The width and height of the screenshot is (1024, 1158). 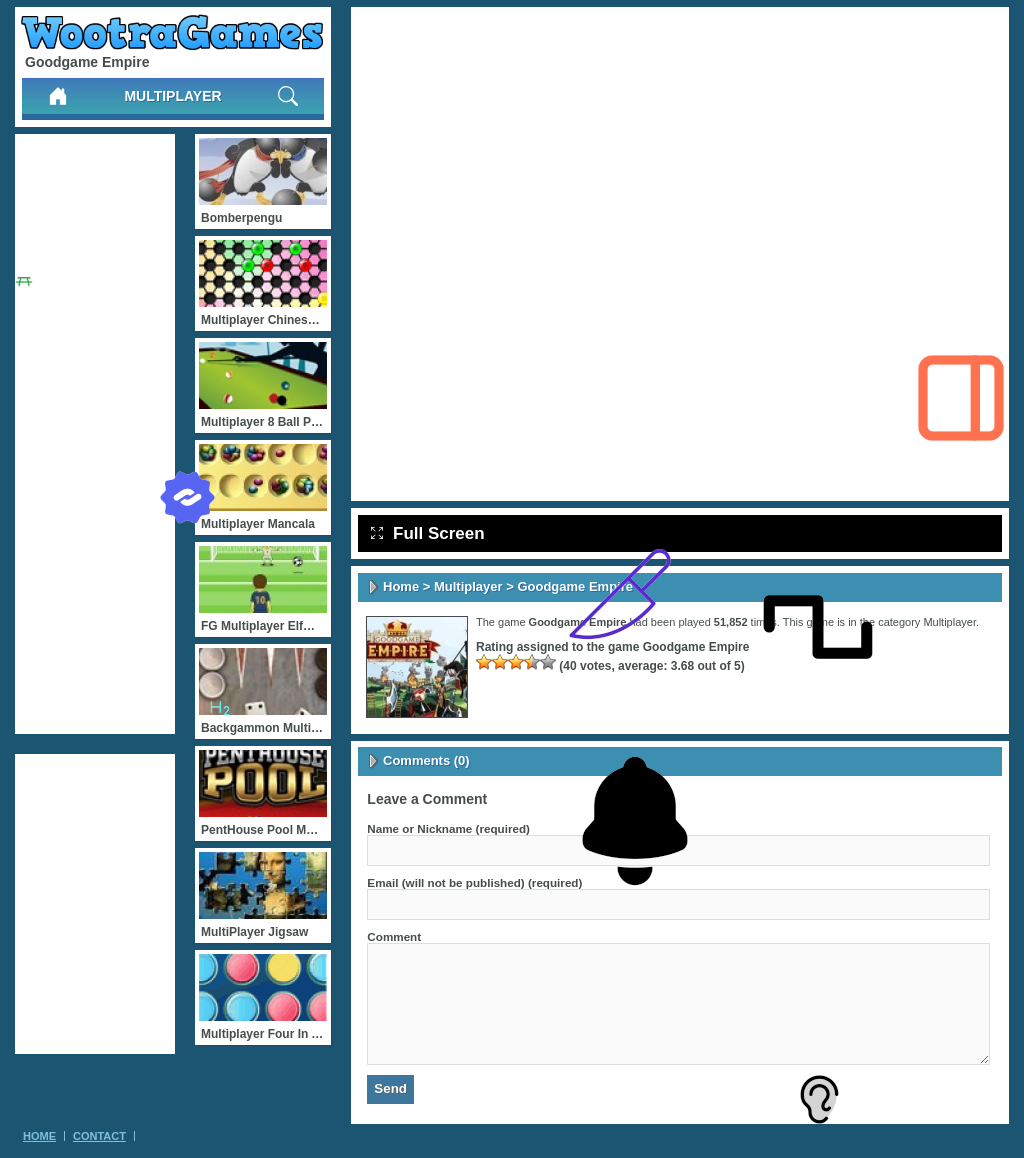 I want to click on access kitchen or cooking tools, so click(x=620, y=596).